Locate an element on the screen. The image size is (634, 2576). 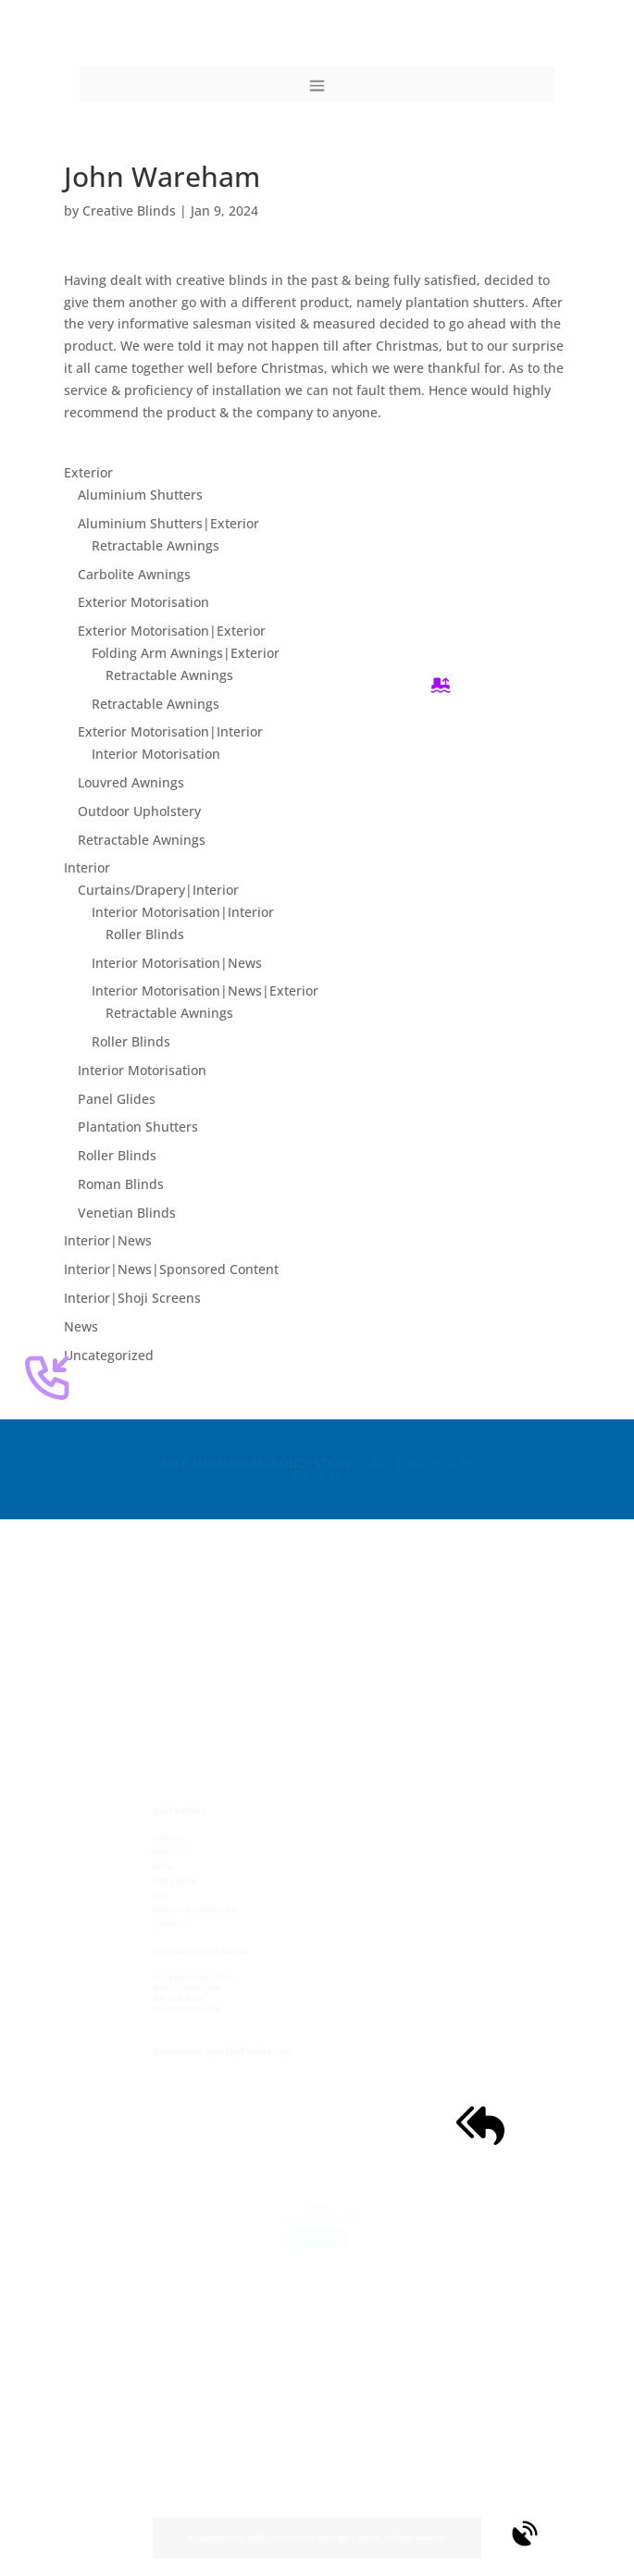
upload or export water pump data is located at coordinates (441, 685).